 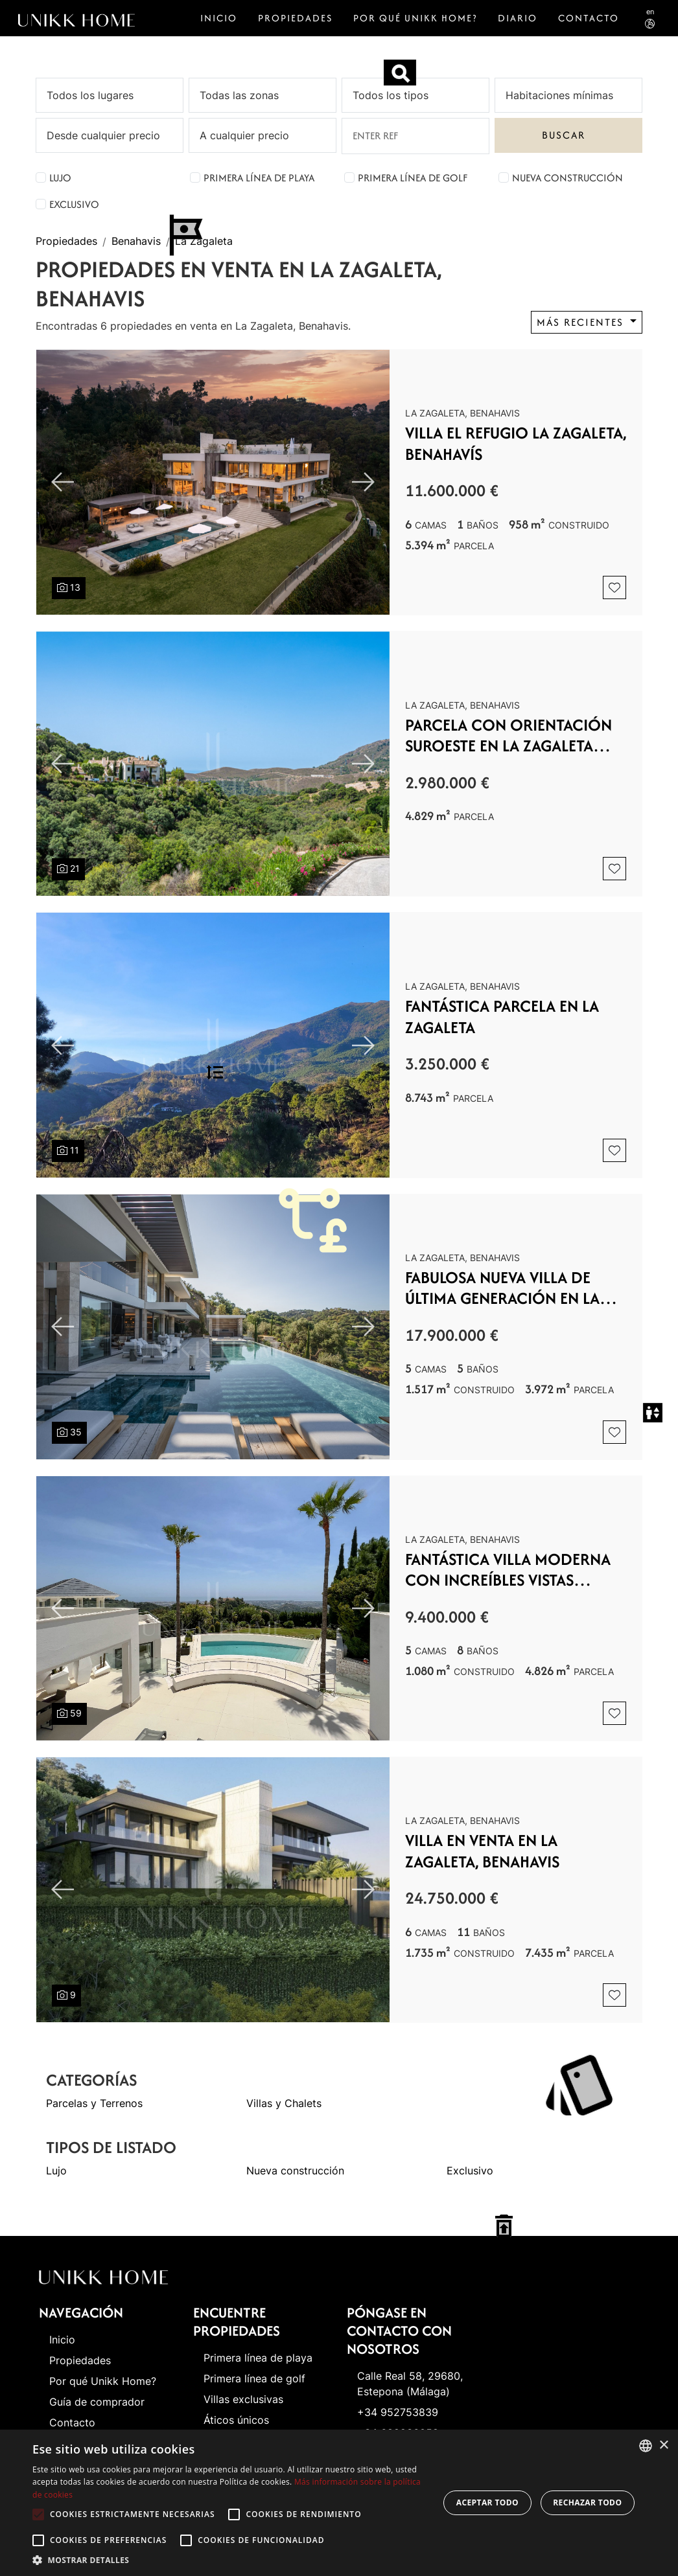 I want to click on access style or theme options, so click(x=580, y=2084).